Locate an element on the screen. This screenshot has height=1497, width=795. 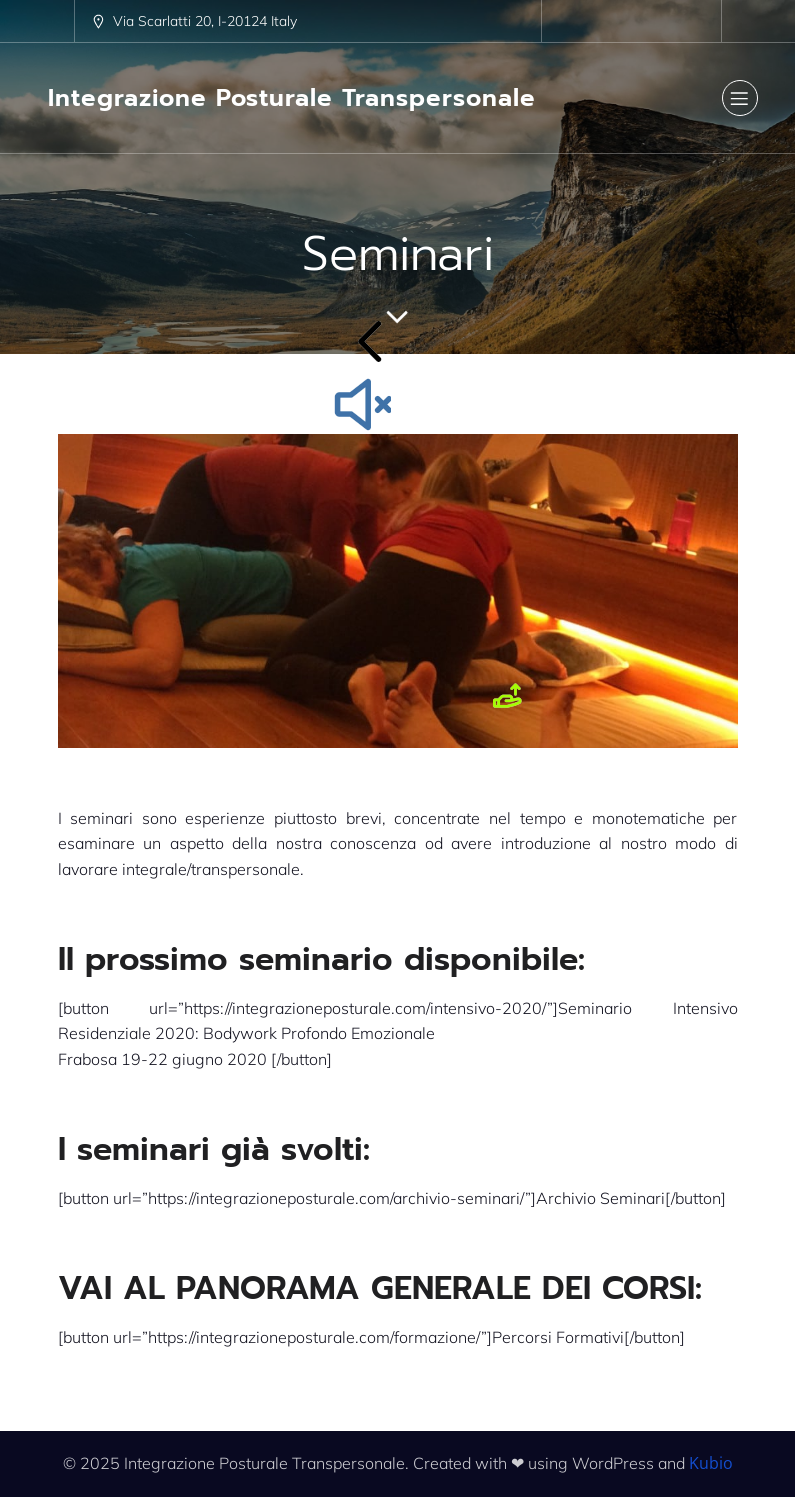
mute audio is located at coordinates (360, 404).